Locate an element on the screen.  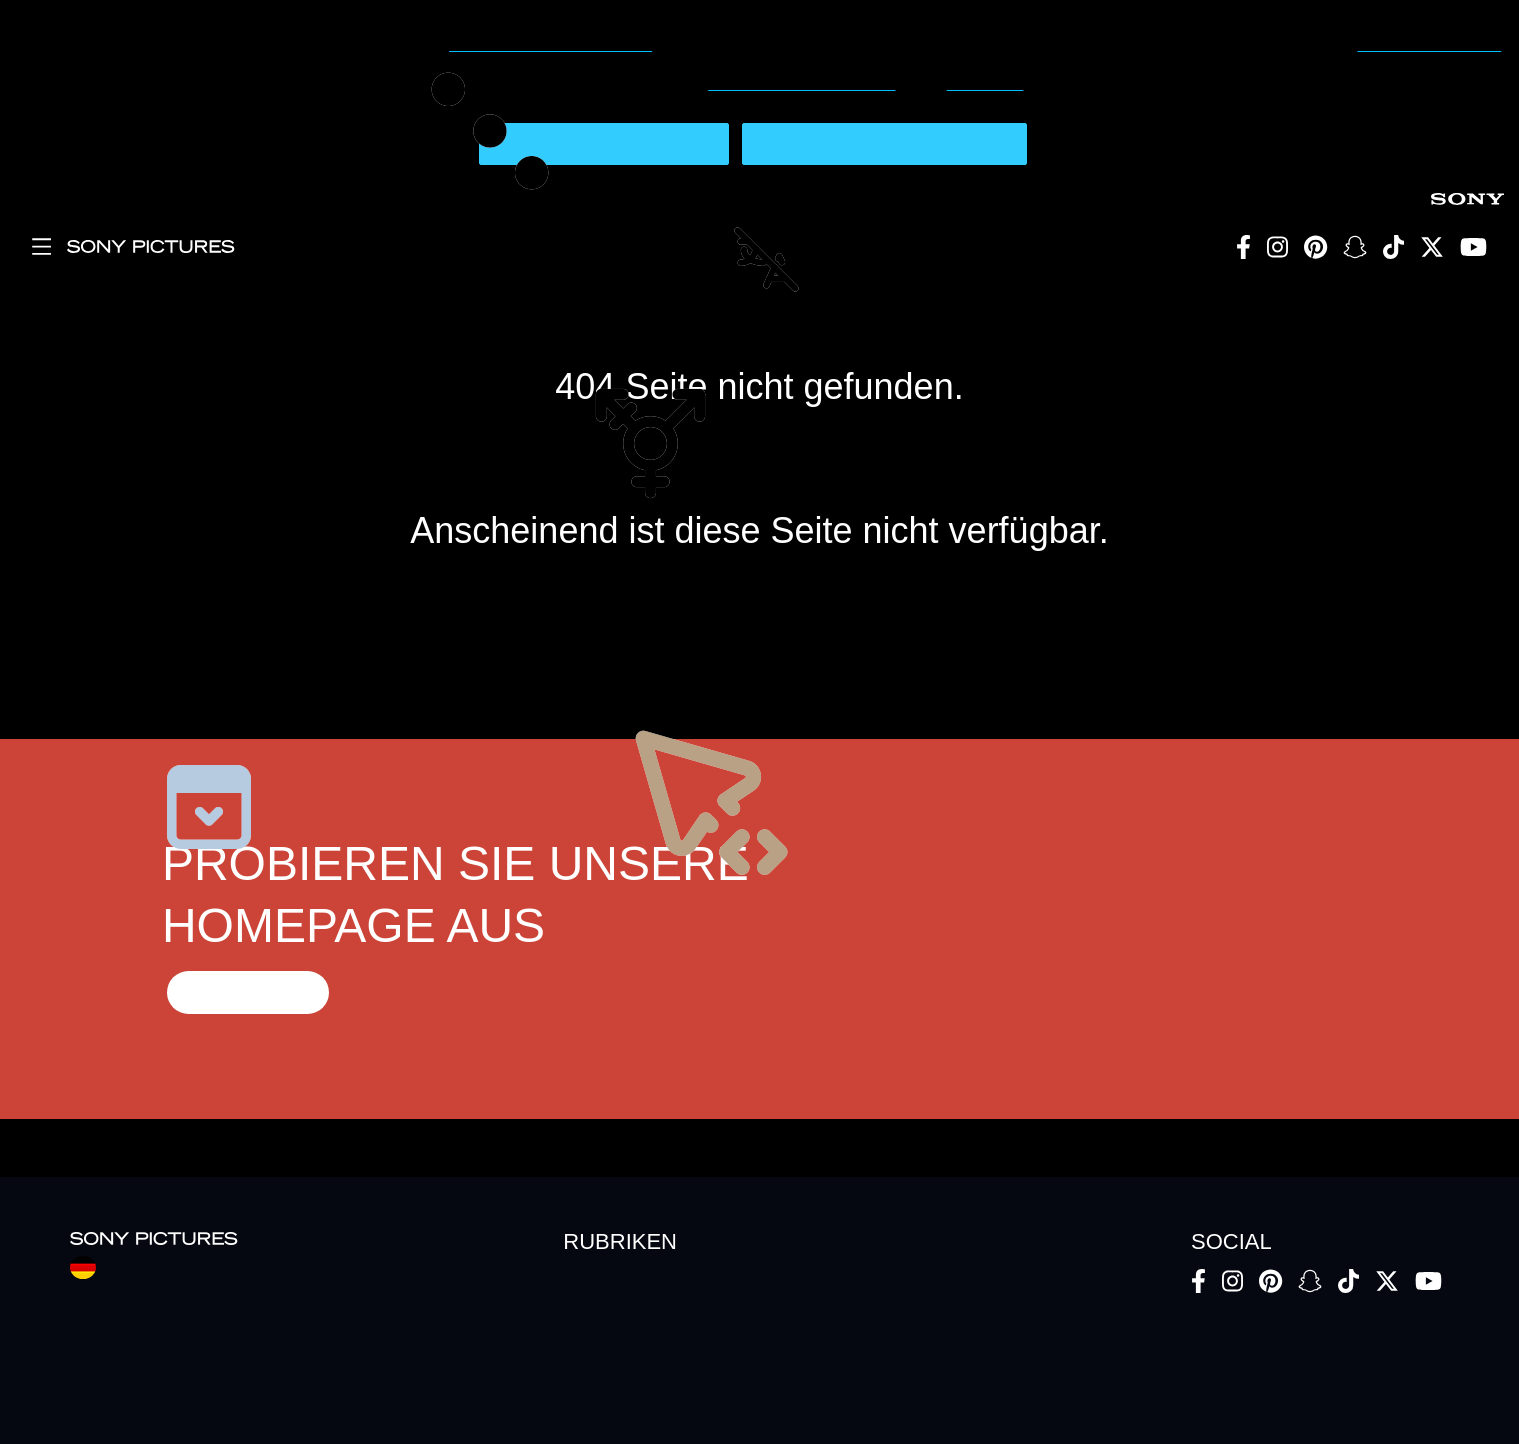
access developer cursor or pointer settings is located at coordinates (704, 799).